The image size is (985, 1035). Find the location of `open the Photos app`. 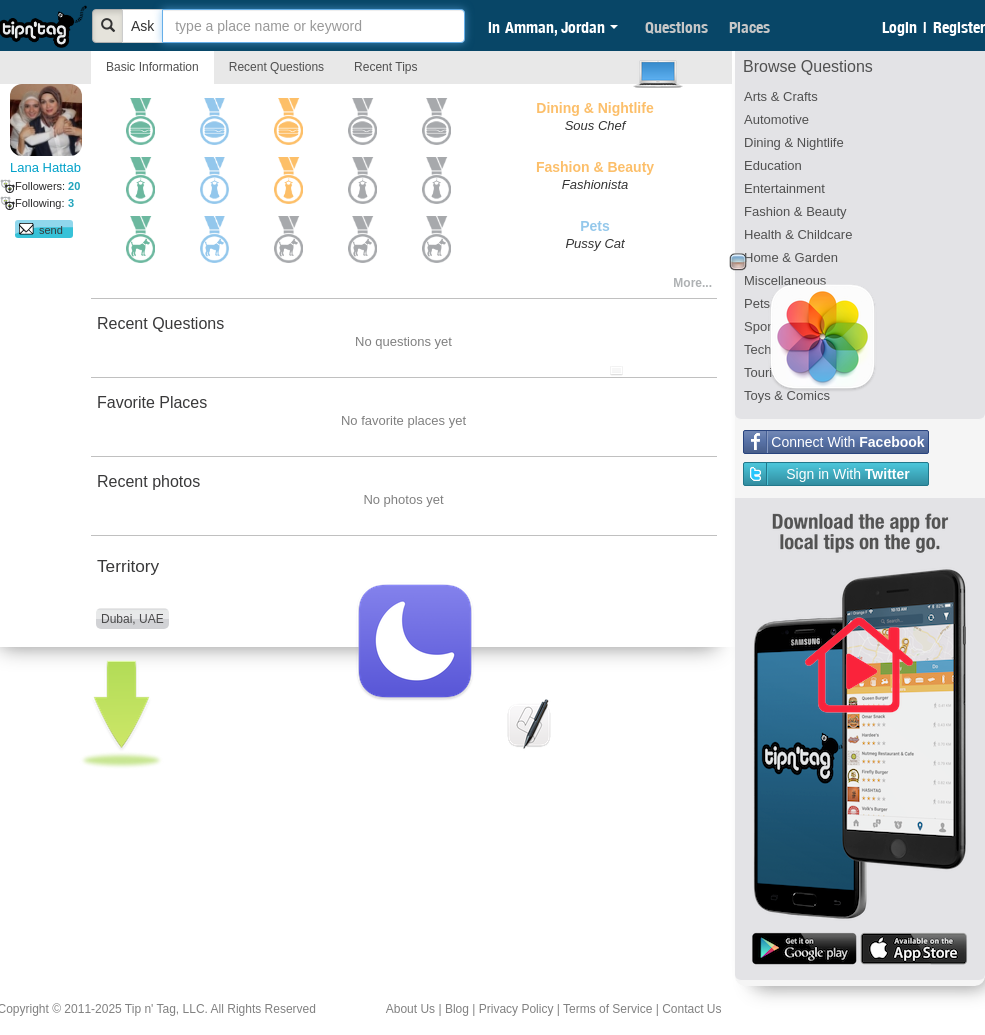

open the Photos app is located at coordinates (822, 336).